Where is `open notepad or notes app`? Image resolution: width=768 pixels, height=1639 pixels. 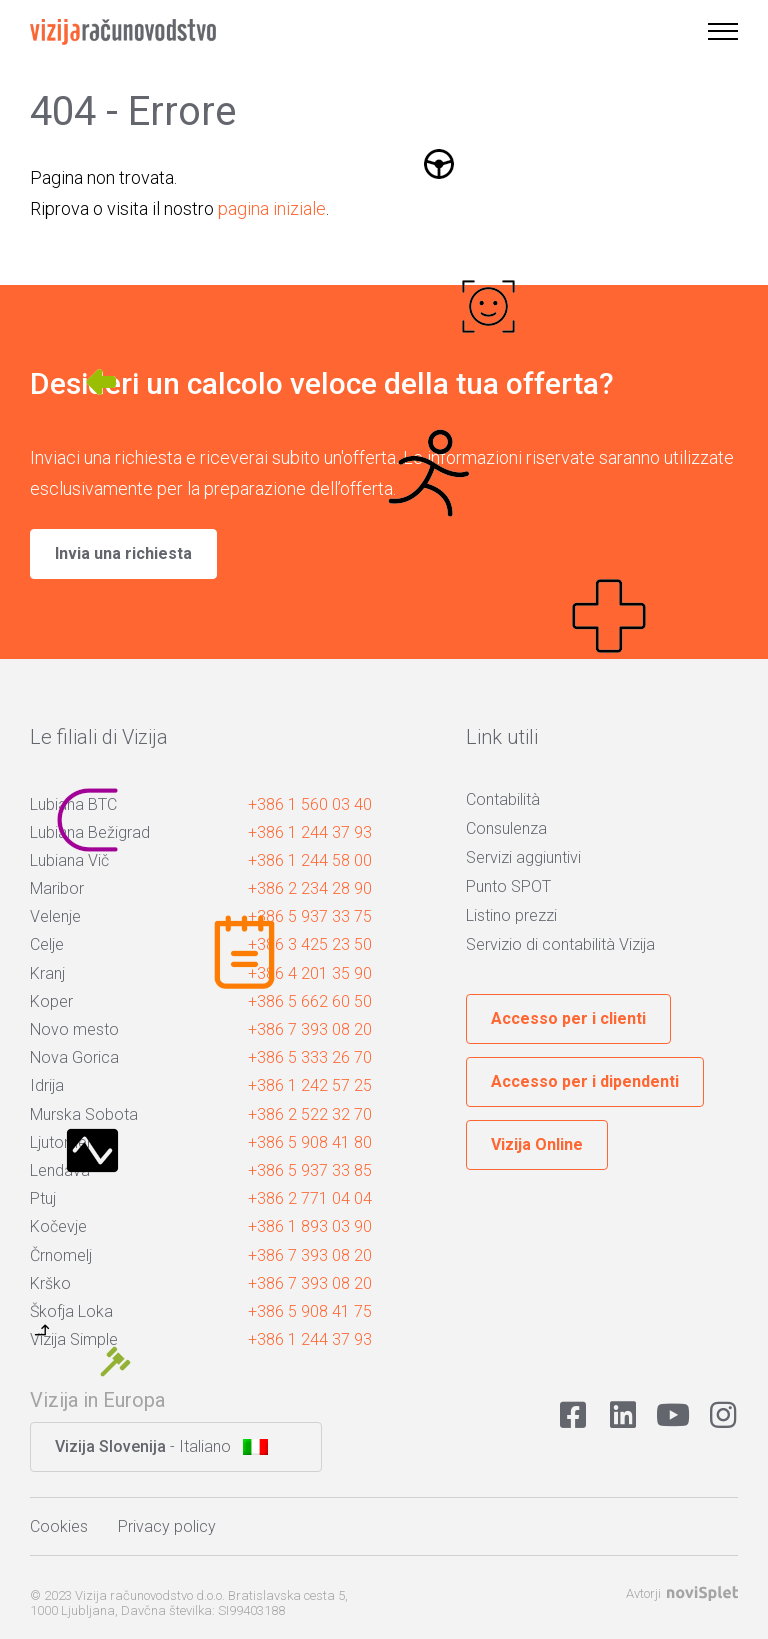 open notepad or notes app is located at coordinates (244, 953).